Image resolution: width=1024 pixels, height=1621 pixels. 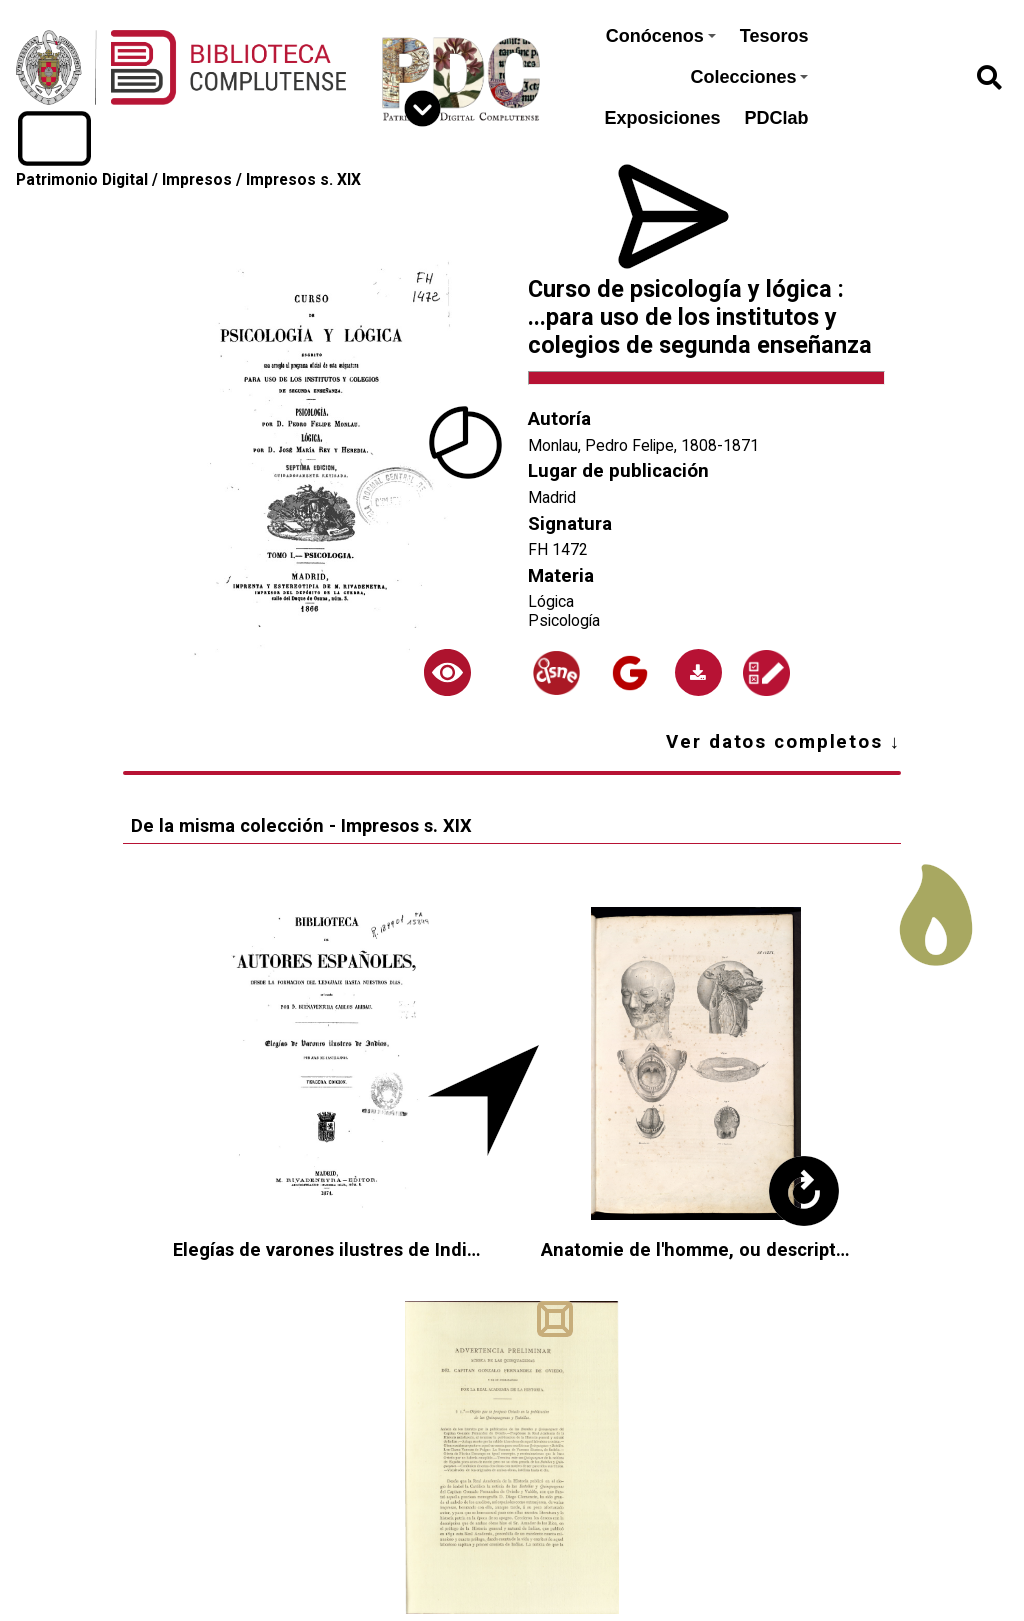 What do you see at coordinates (422, 108) in the screenshot?
I see `expand to show more content` at bounding box center [422, 108].